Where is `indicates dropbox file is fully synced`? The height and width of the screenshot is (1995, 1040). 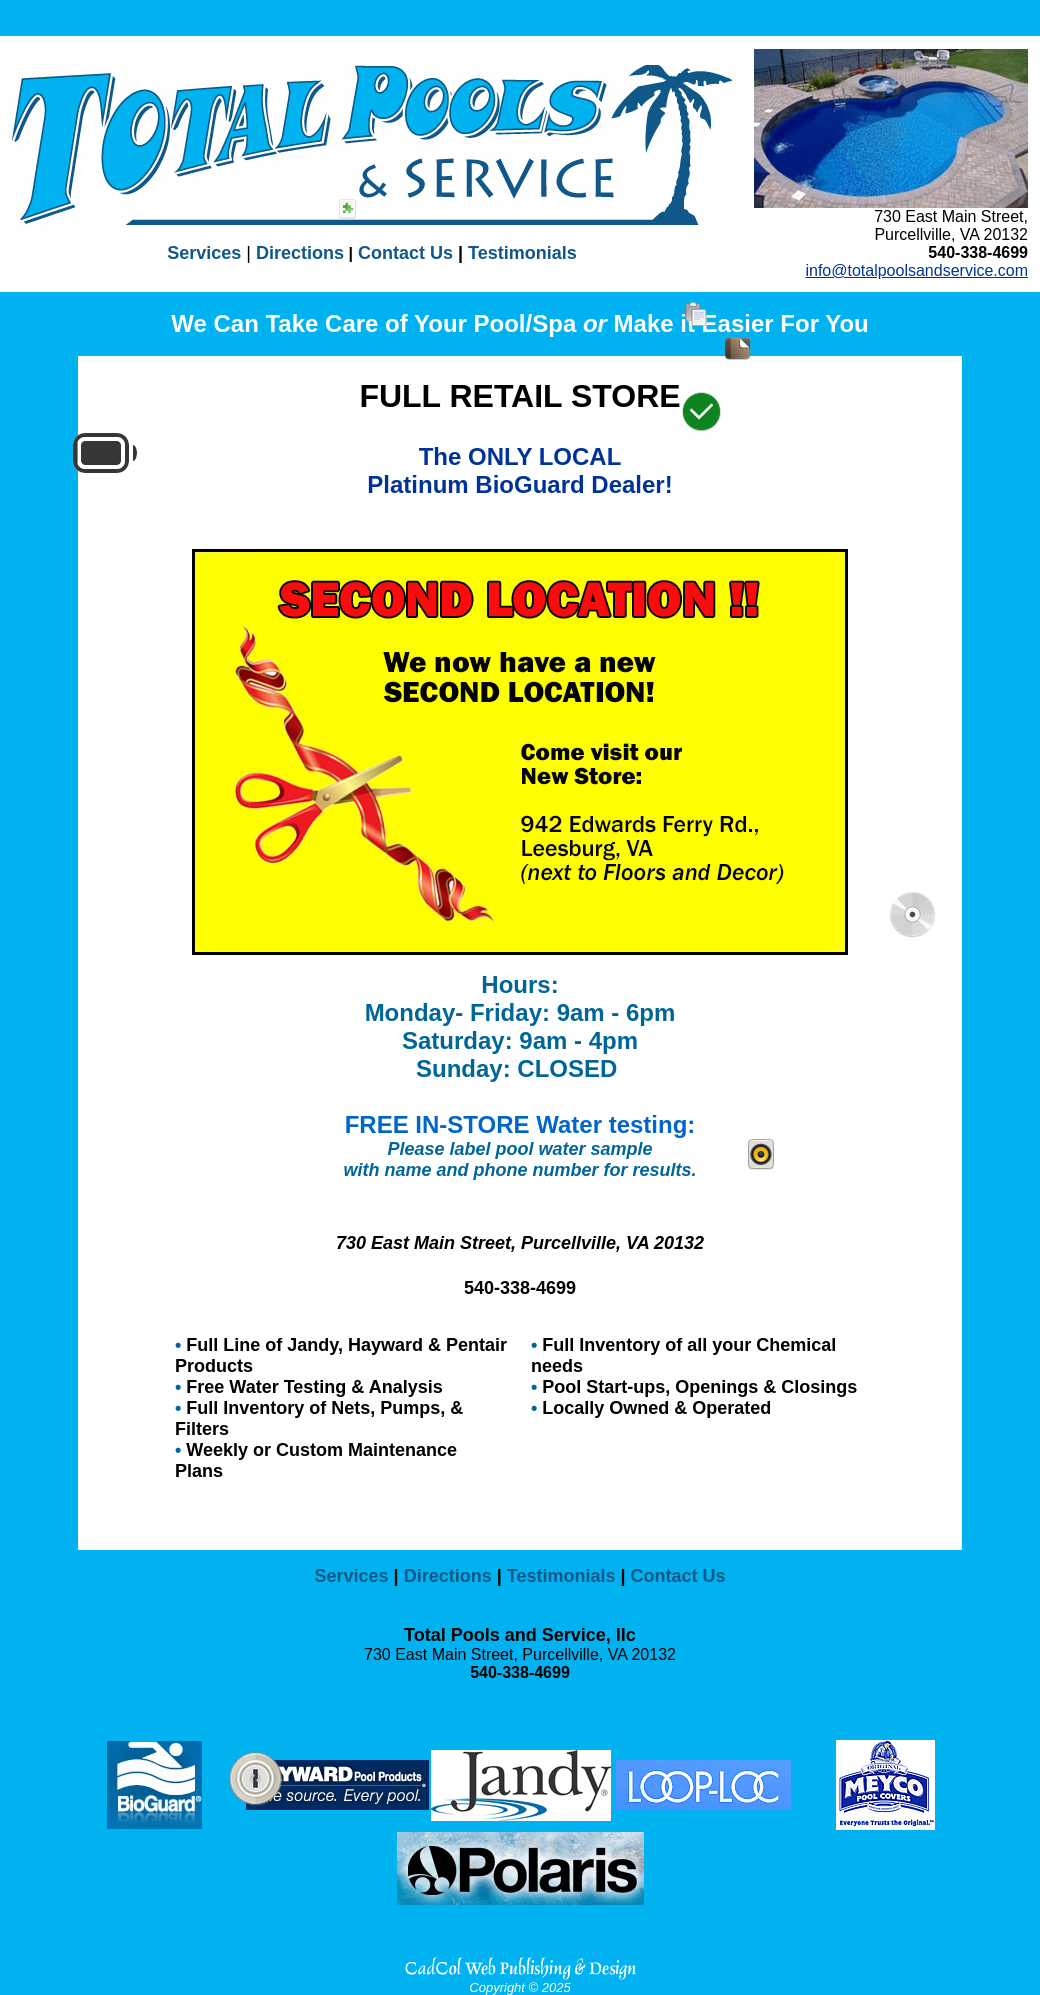 indicates dropbox file is fully synced is located at coordinates (701, 411).